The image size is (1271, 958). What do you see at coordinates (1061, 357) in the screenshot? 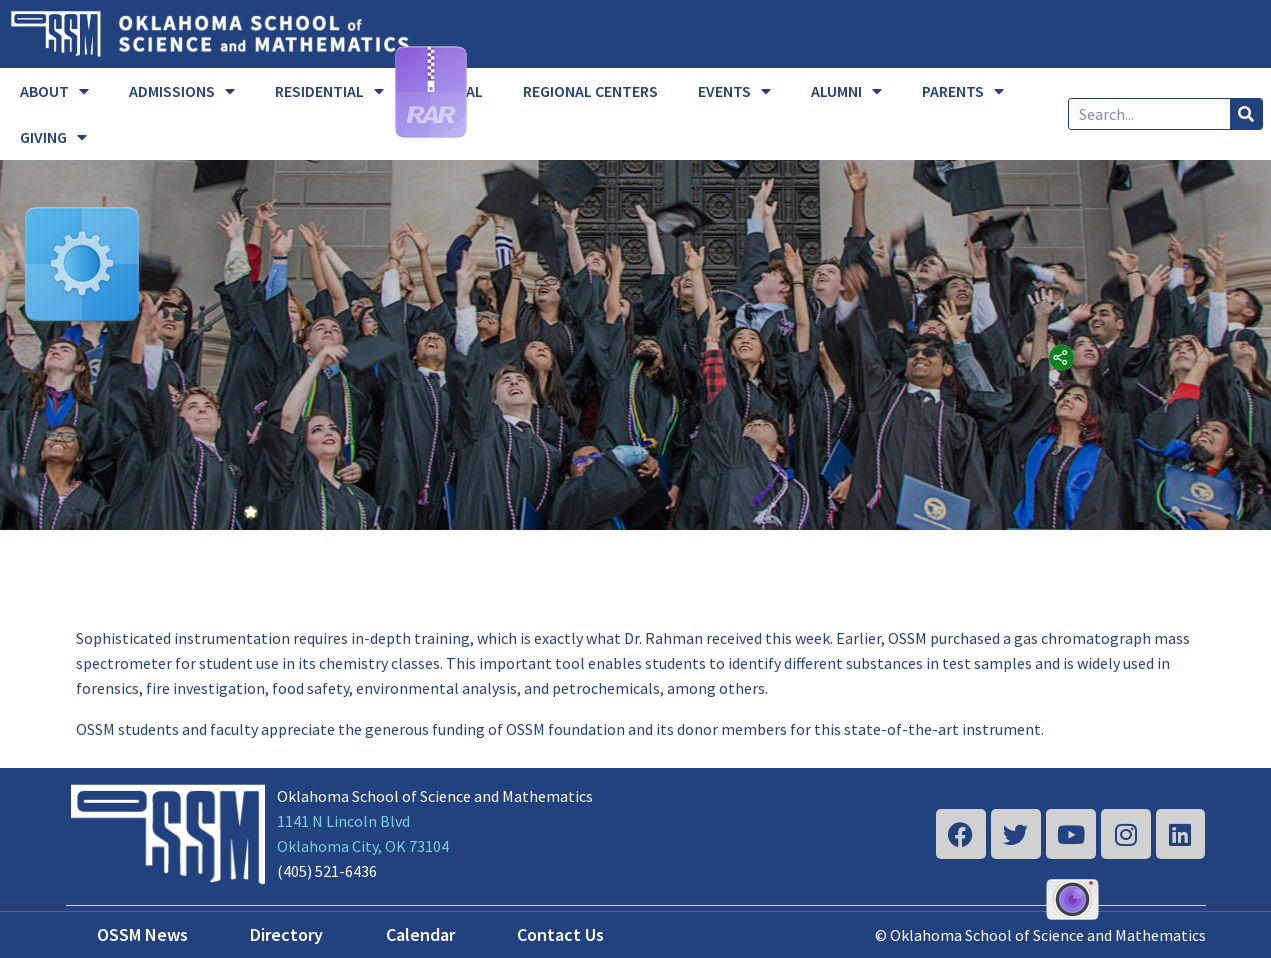
I see `indicates a shared file or folder` at bounding box center [1061, 357].